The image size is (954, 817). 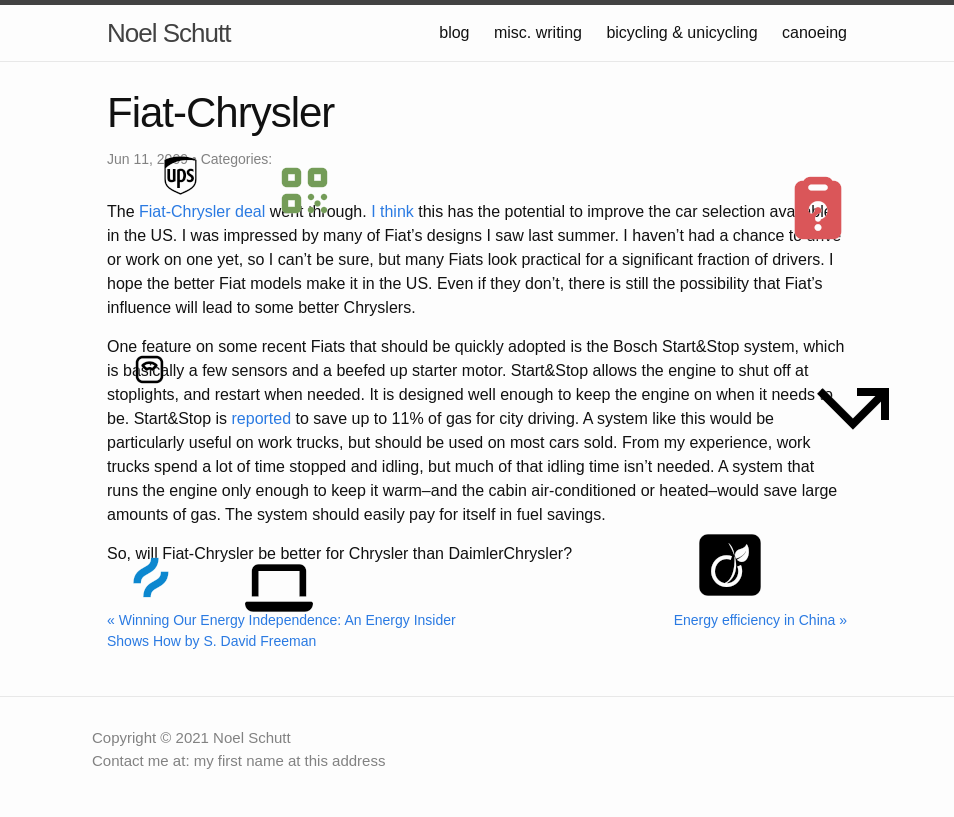 What do you see at coordinates (149, 369) in the screenshot?
I see `view weight or measurement data` at bounding box center [149, 369].